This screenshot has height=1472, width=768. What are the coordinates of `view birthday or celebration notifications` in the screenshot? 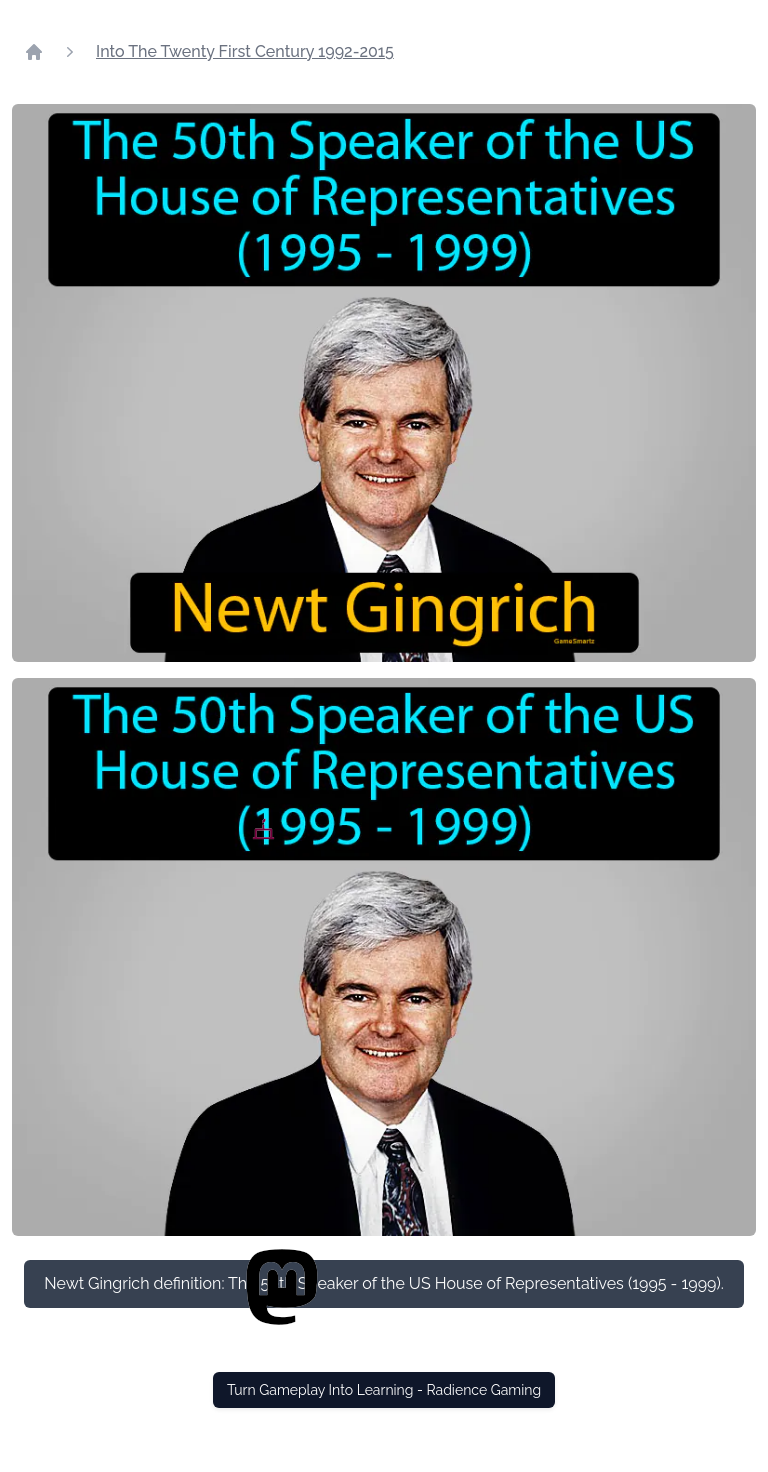 It's located at (263, 829).